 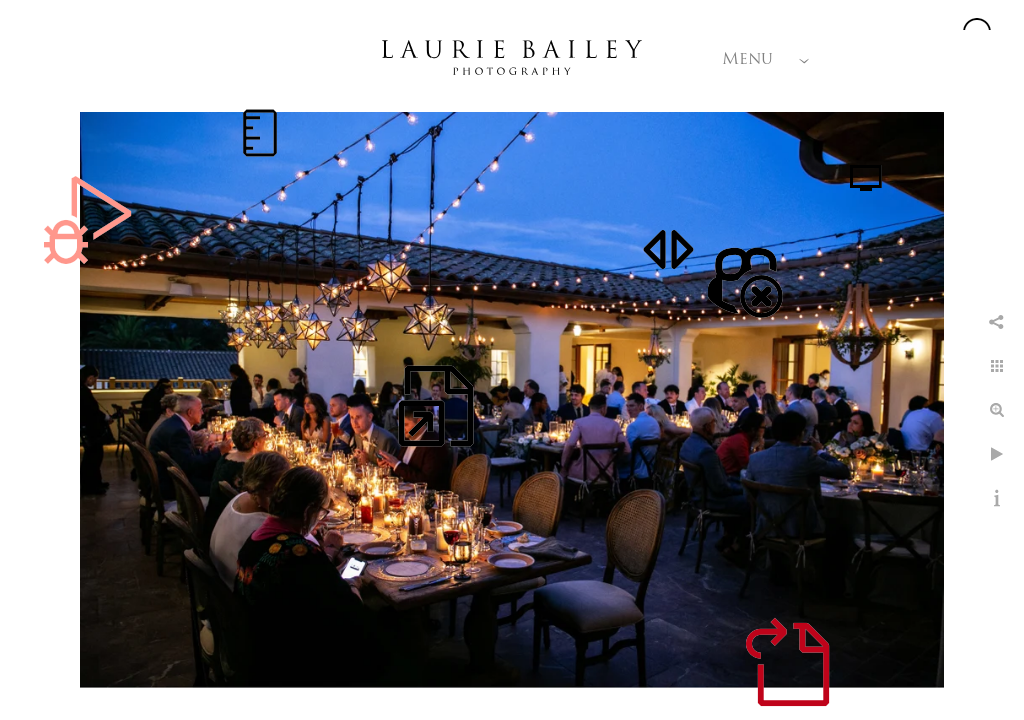 What do you see at coordinates (746, 281) in the screenshot?
I see `github copilot is disconnected or unavailable` at bounding box center [746, 281].